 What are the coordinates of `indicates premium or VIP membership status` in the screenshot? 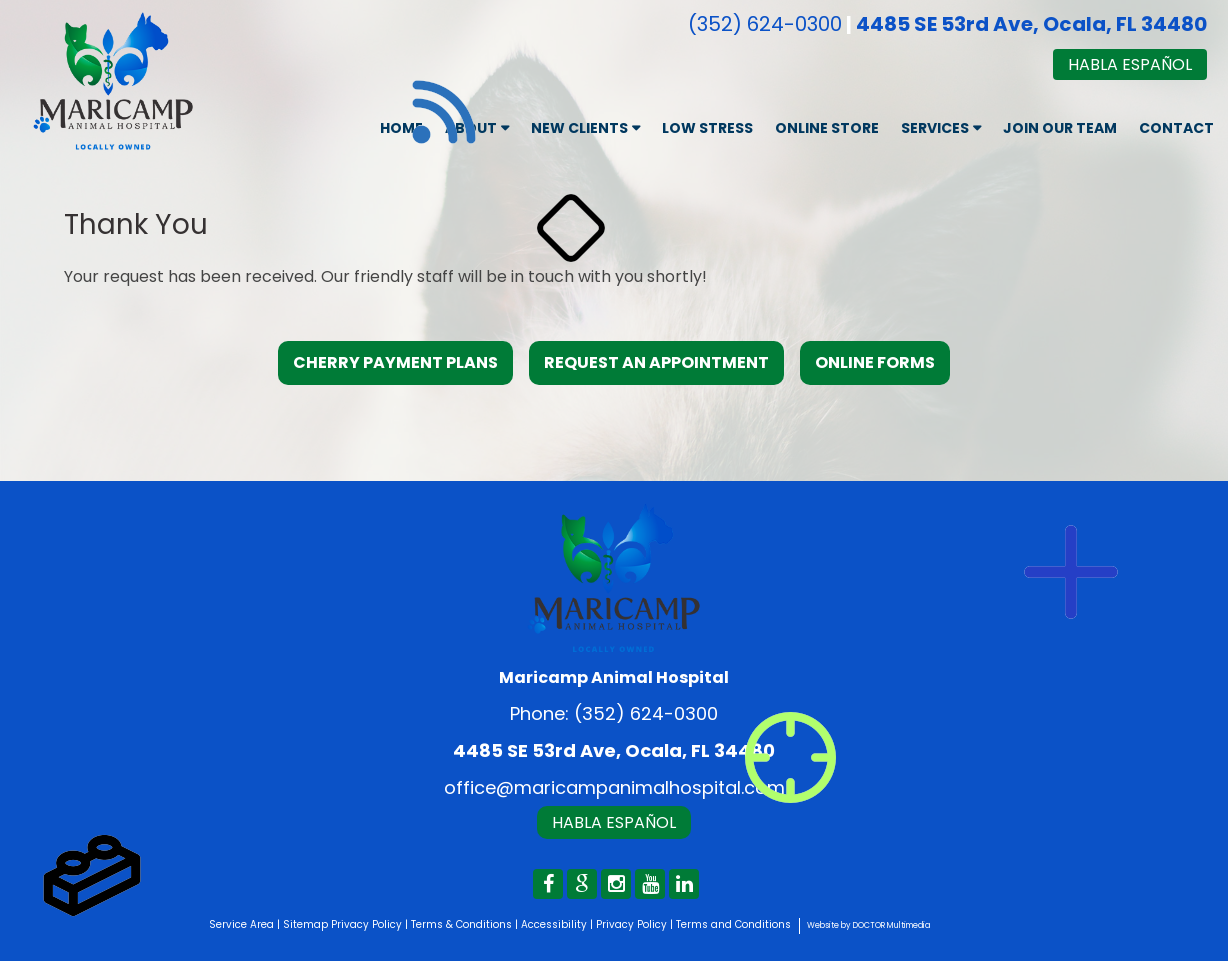 It's located at (571, 228).